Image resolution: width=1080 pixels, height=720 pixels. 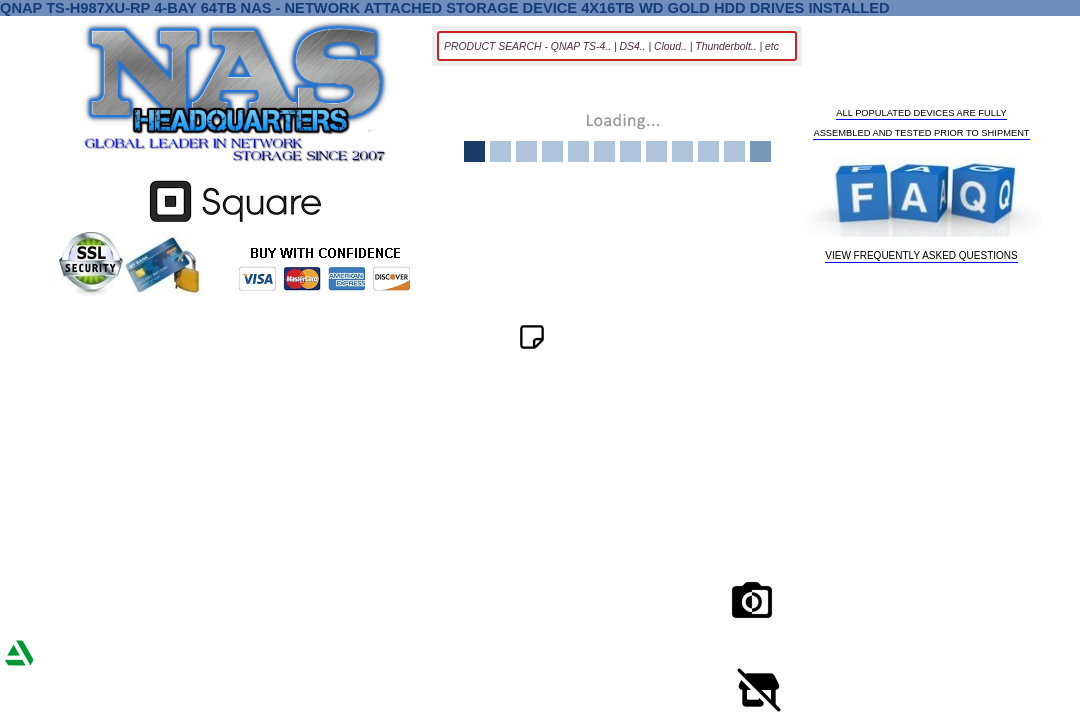 What do you see at coordinates (19, 653) in the screenshot?
I see `visit artstation profile or portfolio` at bounding box center [19, 653].